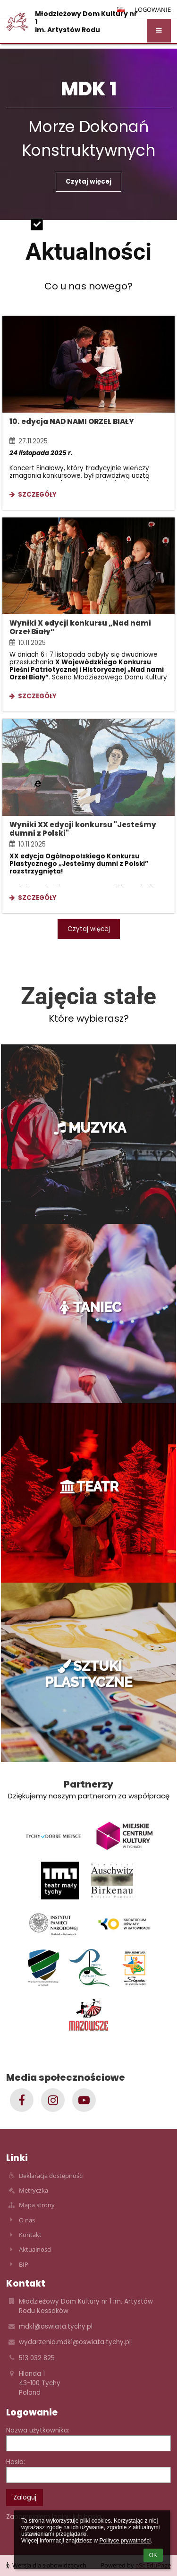  I want to click on open Internet Explorer browser, so click(38, 784).